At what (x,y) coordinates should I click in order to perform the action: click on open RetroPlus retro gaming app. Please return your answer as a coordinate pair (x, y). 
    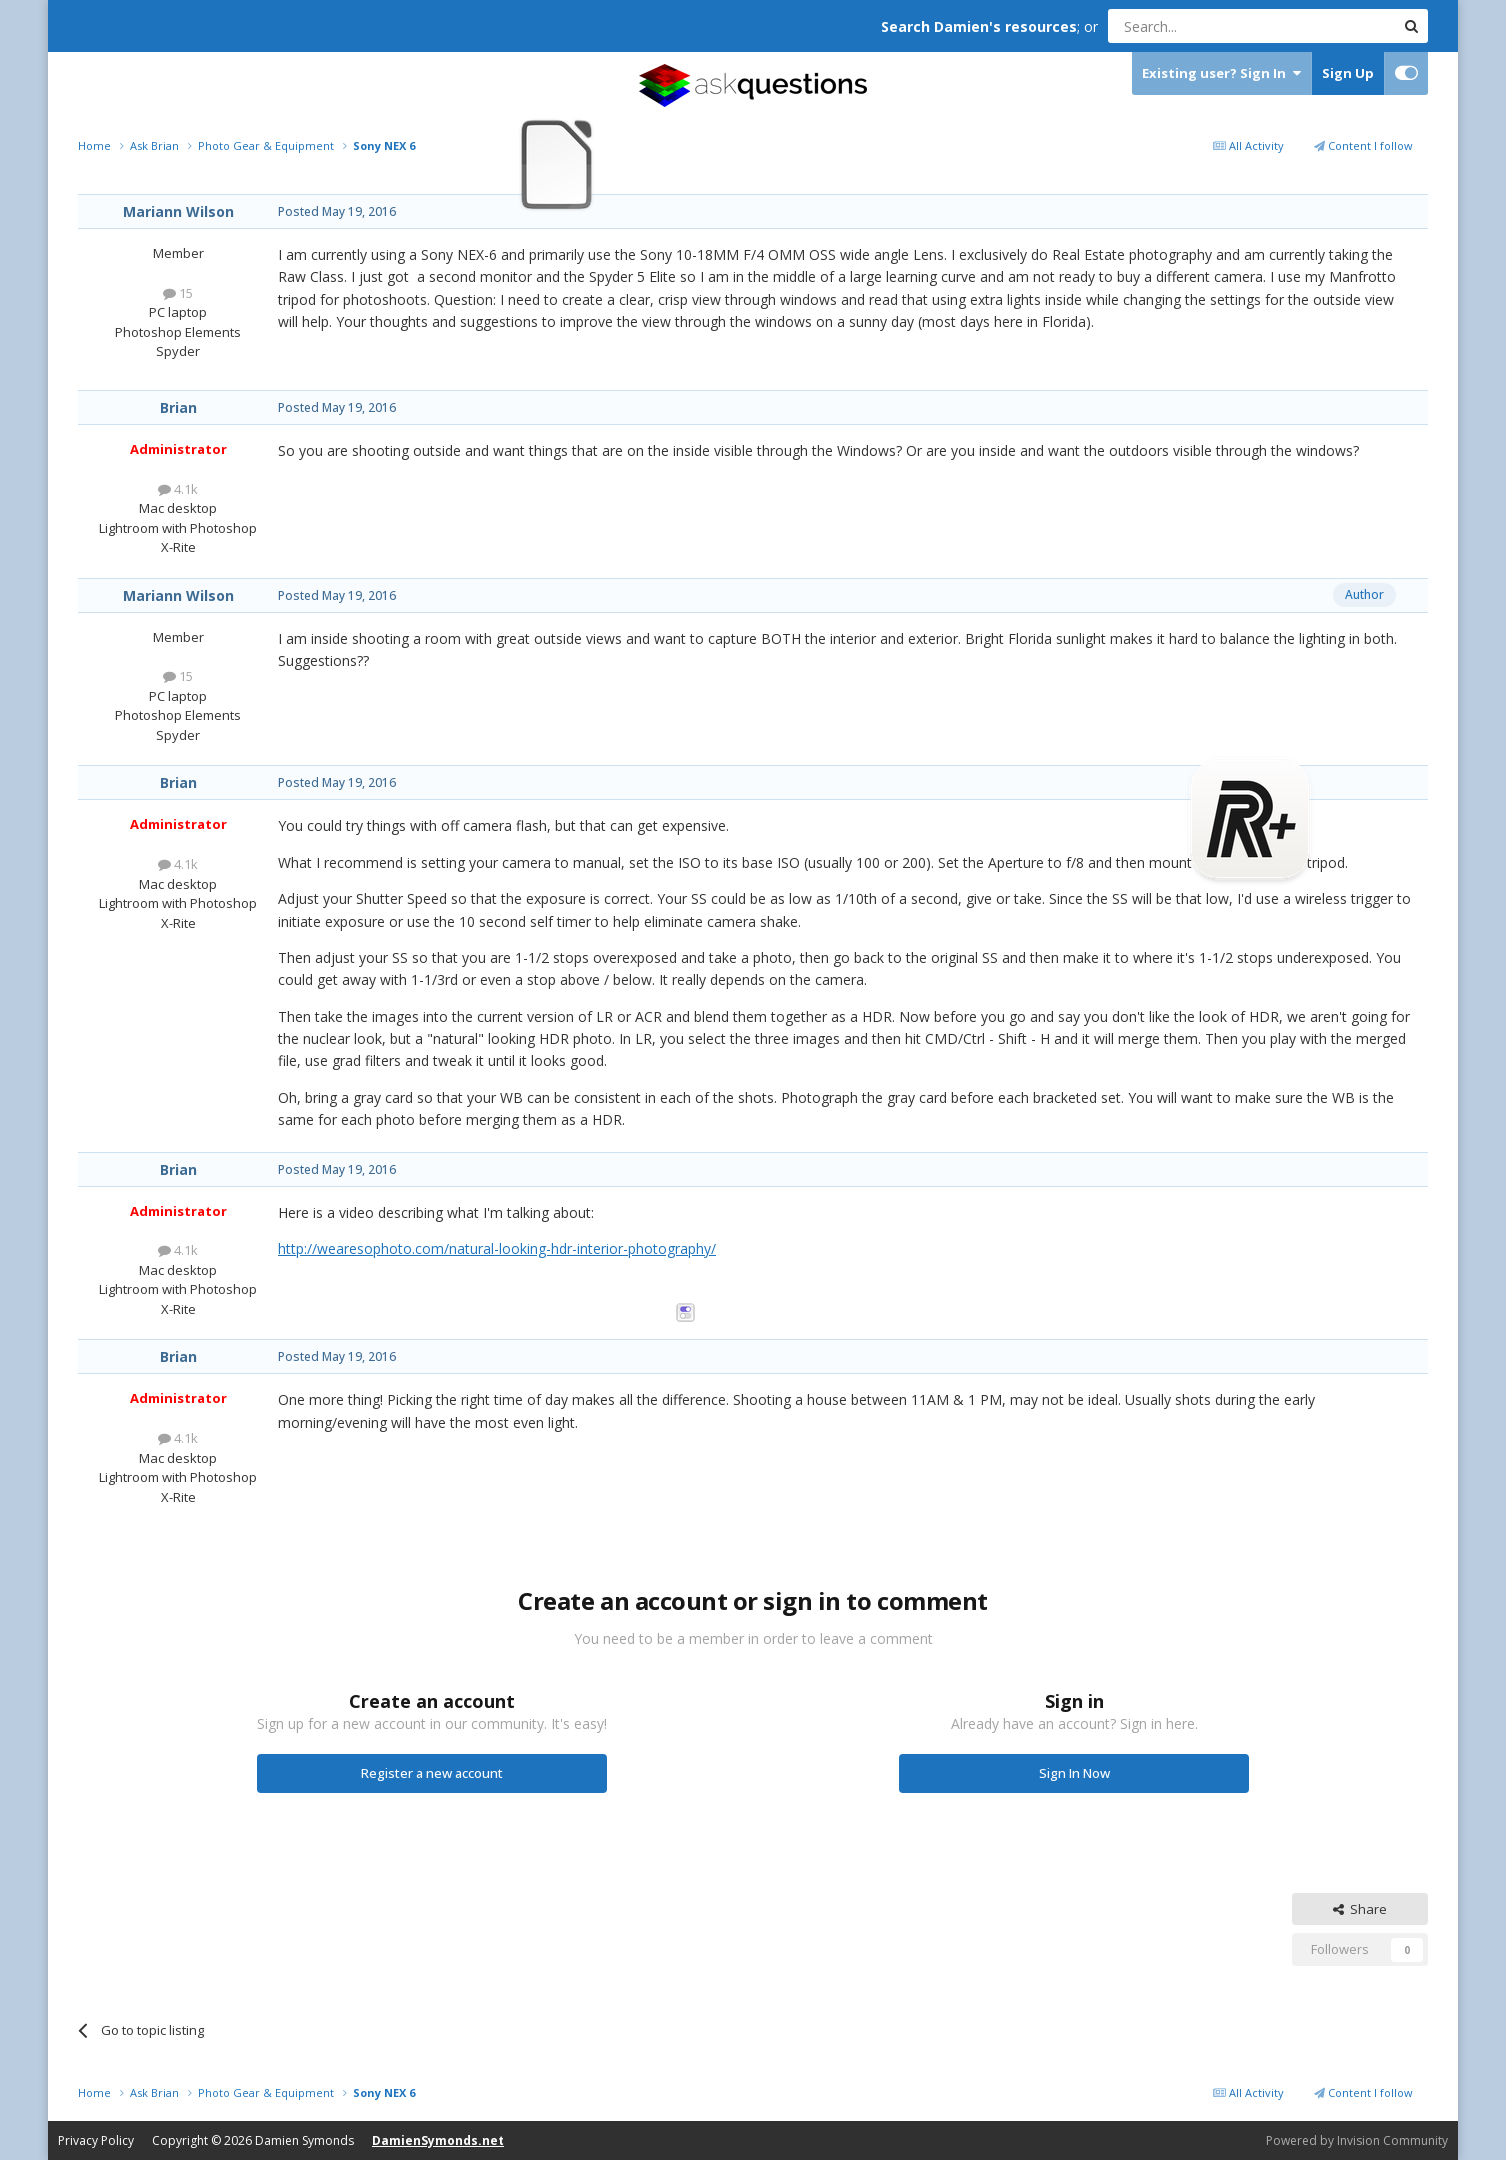
    Looking at the image, I should click on (1250, 819).